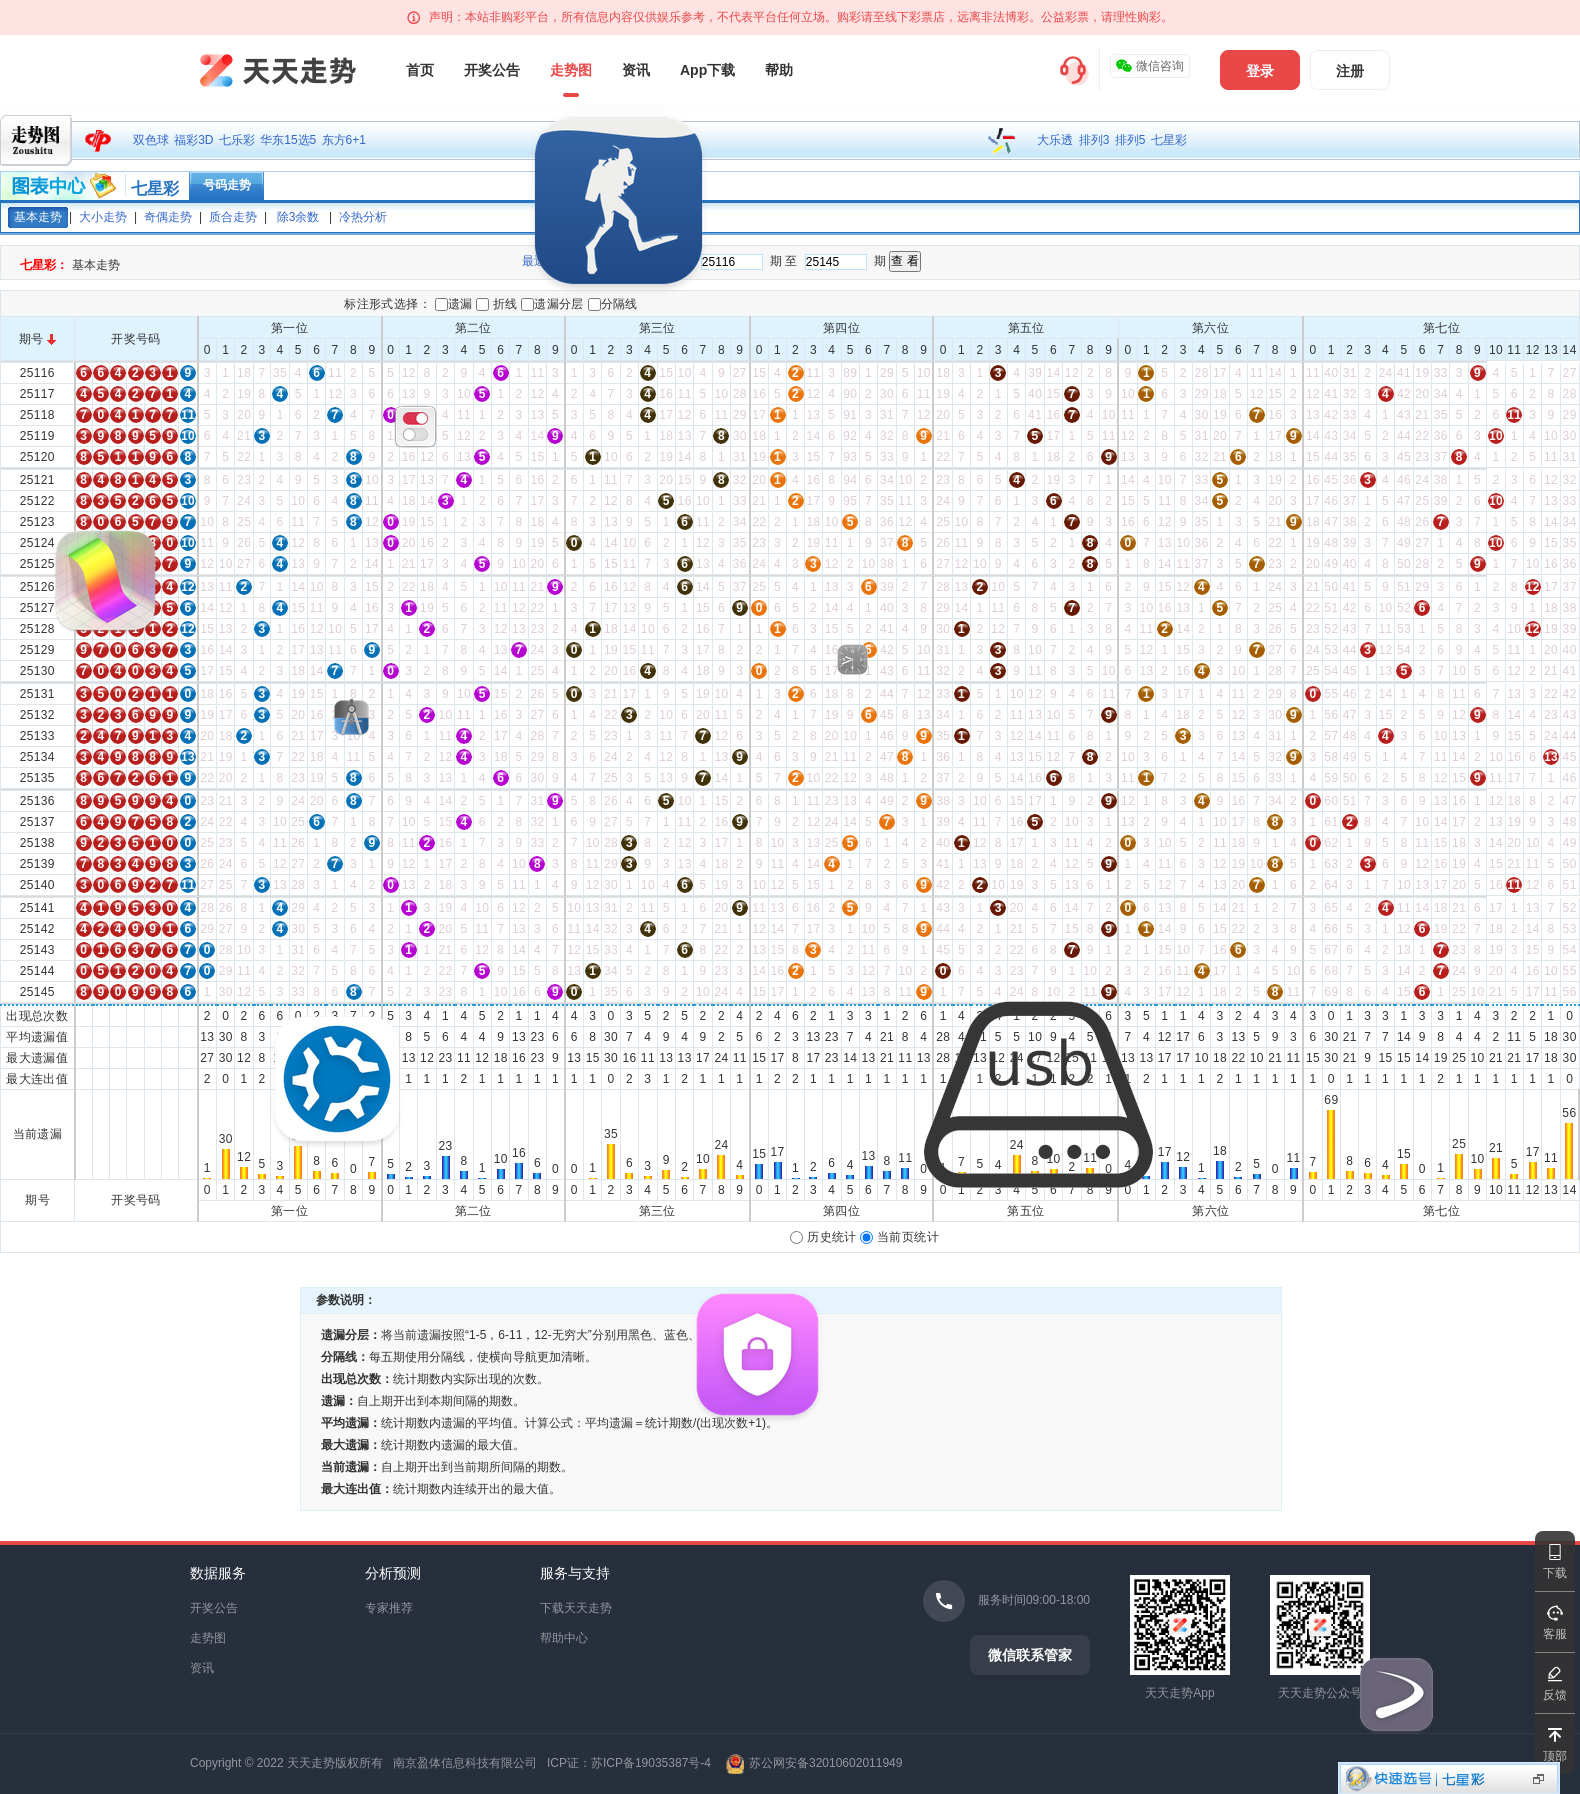 This screenshot has width=1580, height=1794. What do you see at coordinates (757, 1354) in the screenshot?
I see `open ente auth two-factor authentication app` at bounding box center [757, 1354].